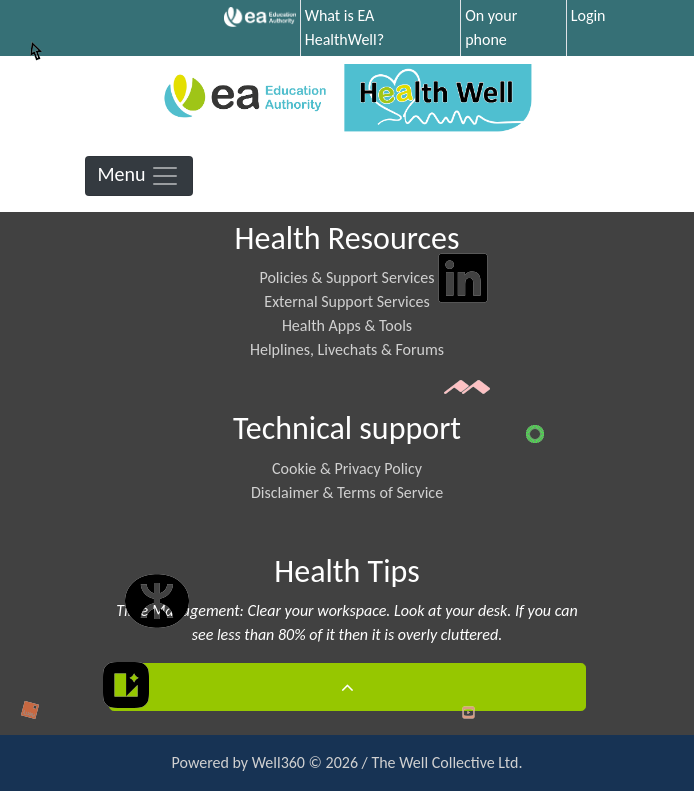 Image resolution: width=694 pixels, height=791 pixels. I want to click on dovecot email server logo, so click(467, 387).